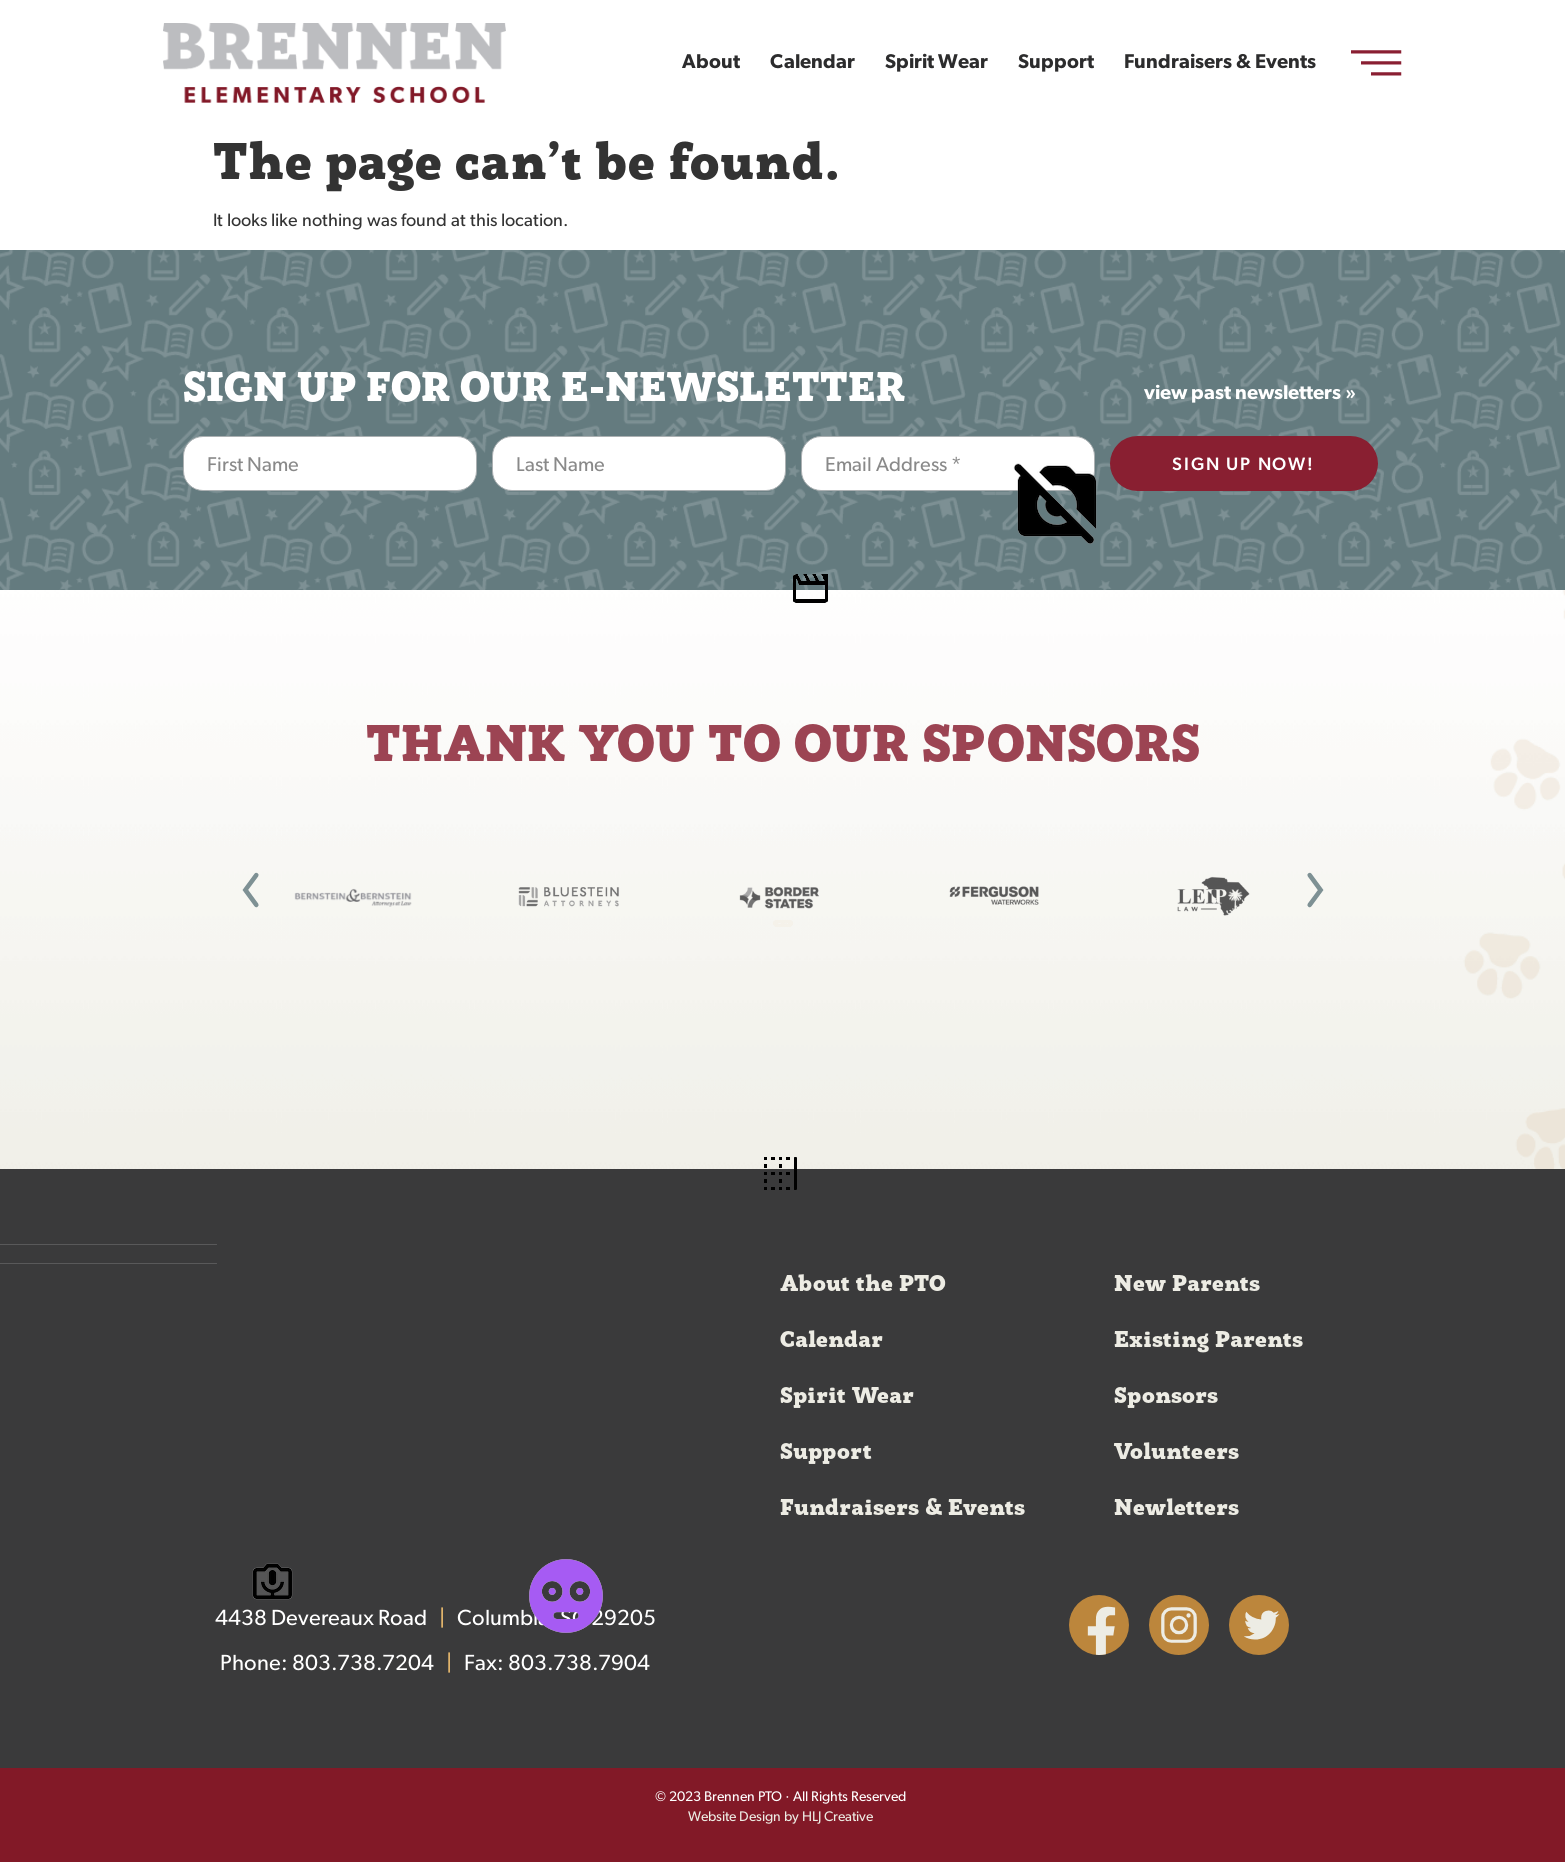 This screenshot has width=1565, height=1862. Describe the element at coordinates (566, 1596) in the screenshot. I see `flushed or surprised reaction emoji` at that location.